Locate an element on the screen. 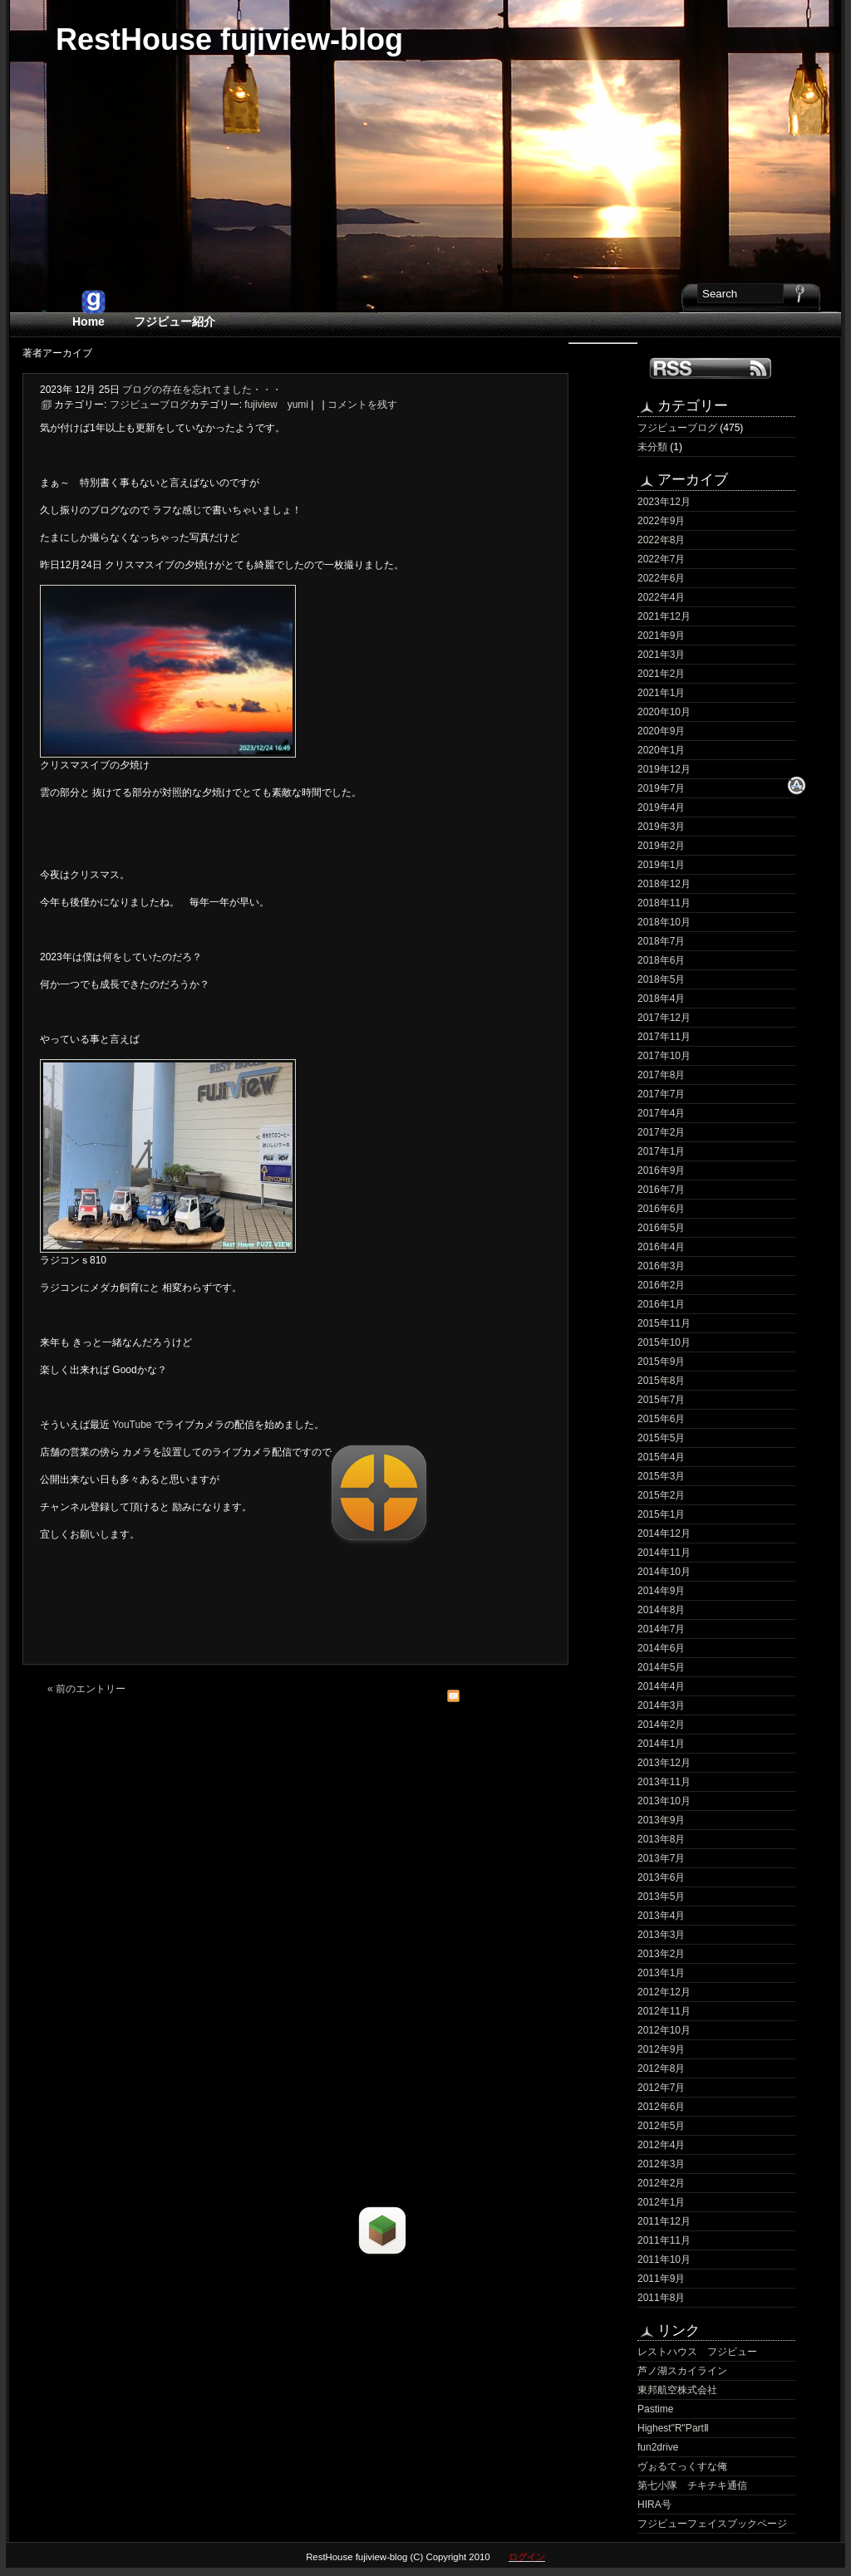 Image resolution: width=851 pixels, height=2576 pixels. launch minecraft is located at coordinates (382, 2230).